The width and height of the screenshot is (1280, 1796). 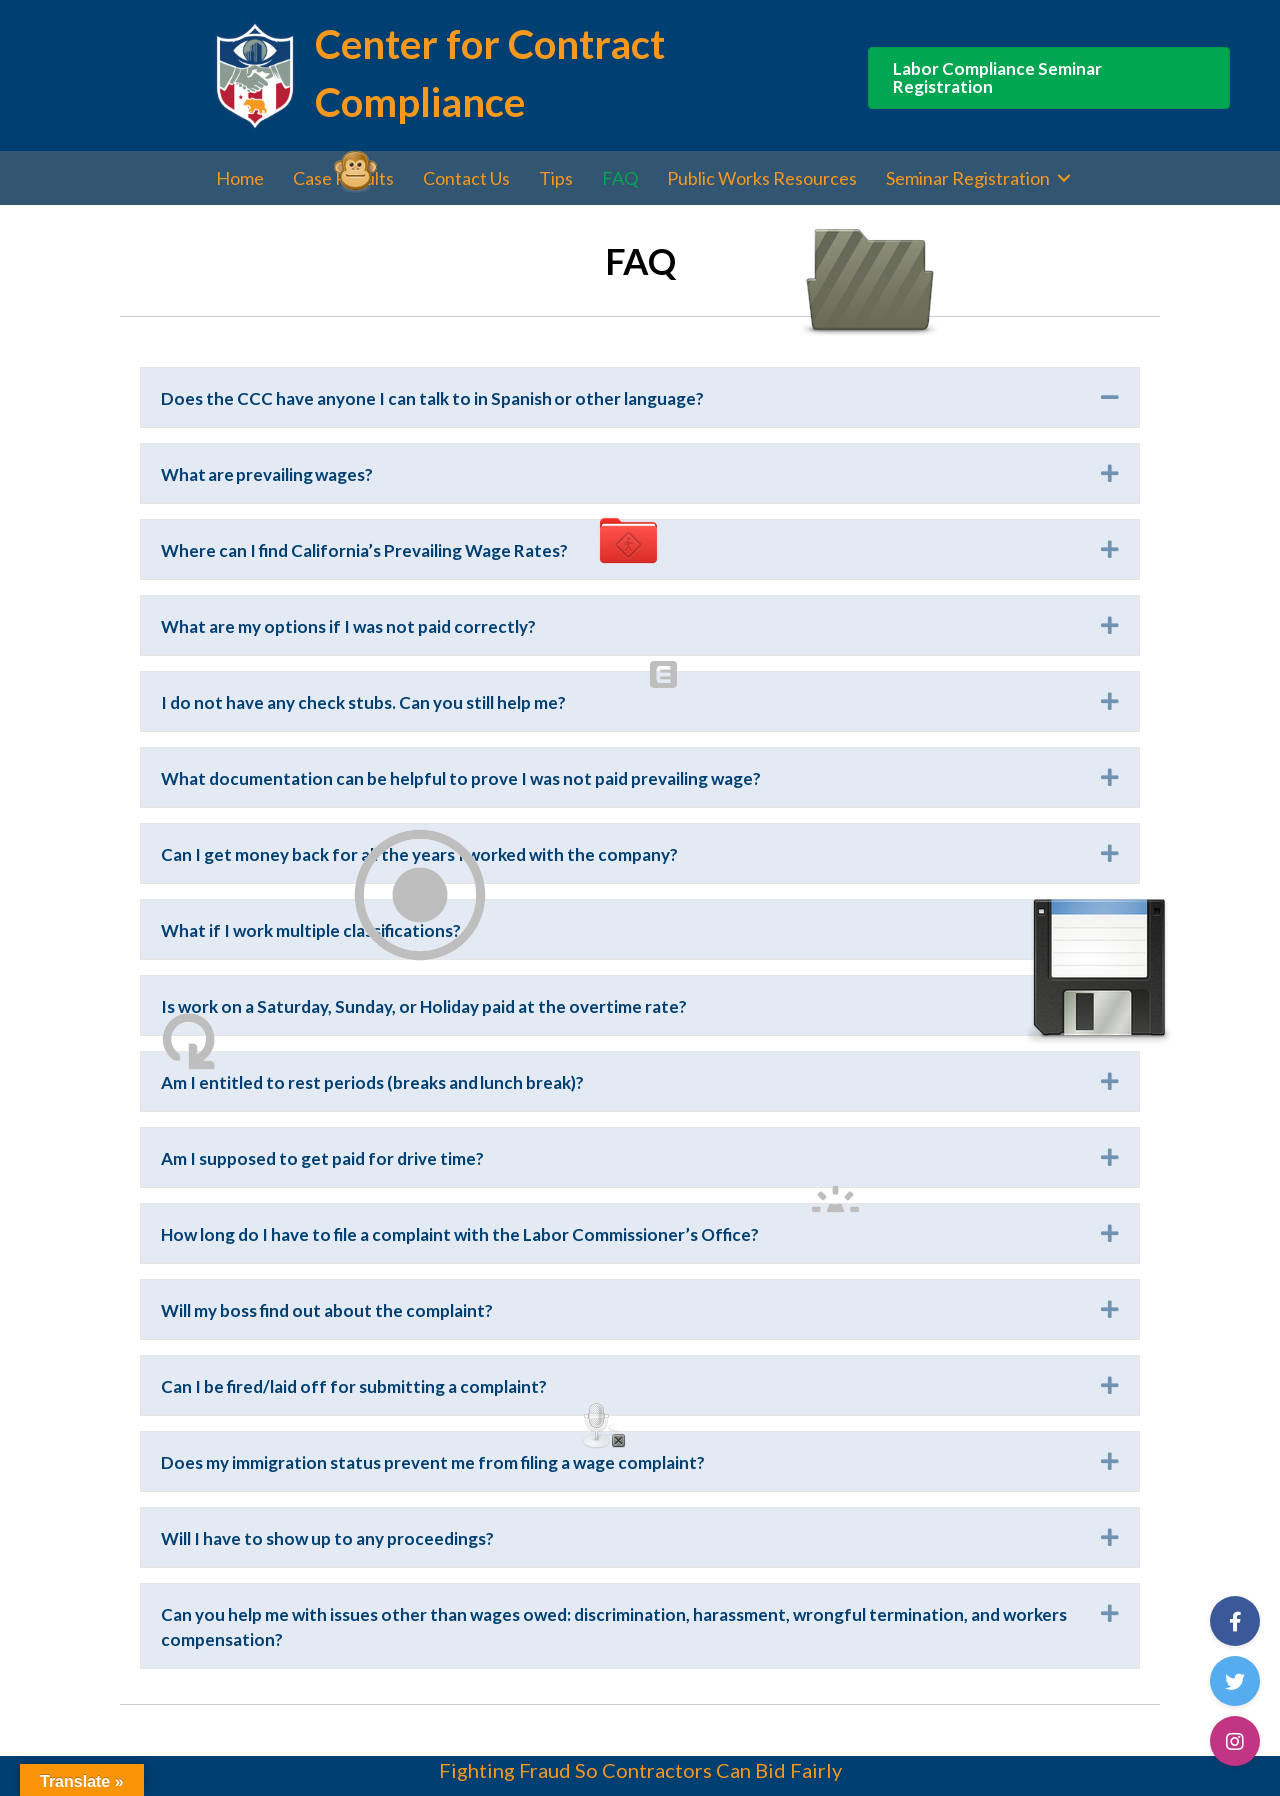 What do you see at coordinates (188, 1043) in the screenshot?
I see `screen rotation is enabled` at bounding box center [188, 1043].